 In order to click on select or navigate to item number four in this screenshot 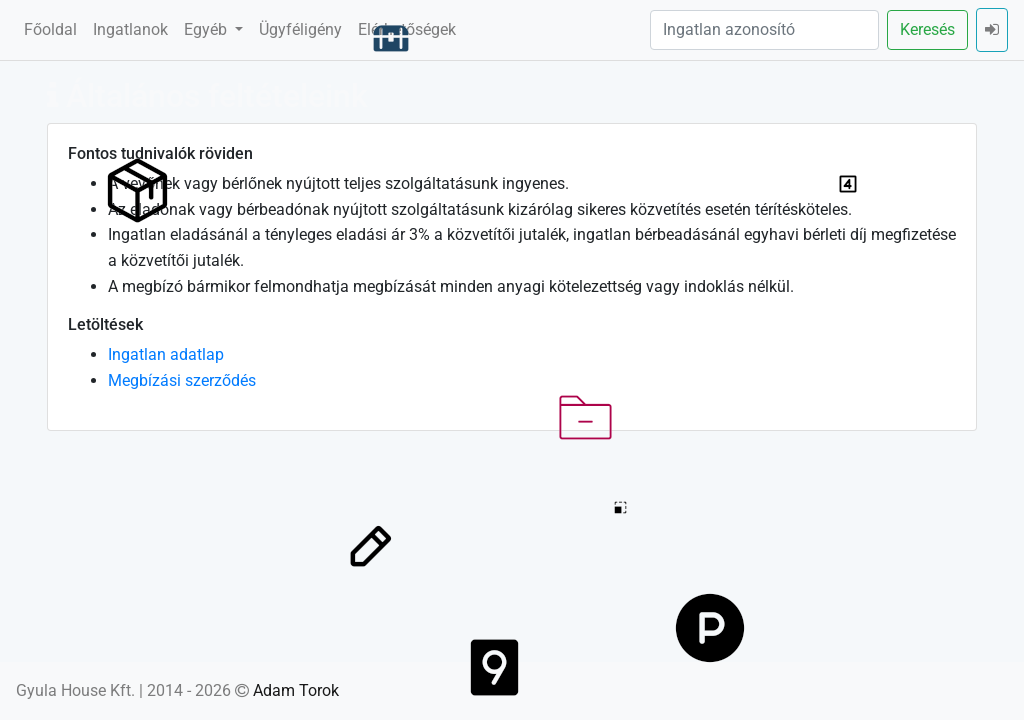, I will do `click(848, 184)`.